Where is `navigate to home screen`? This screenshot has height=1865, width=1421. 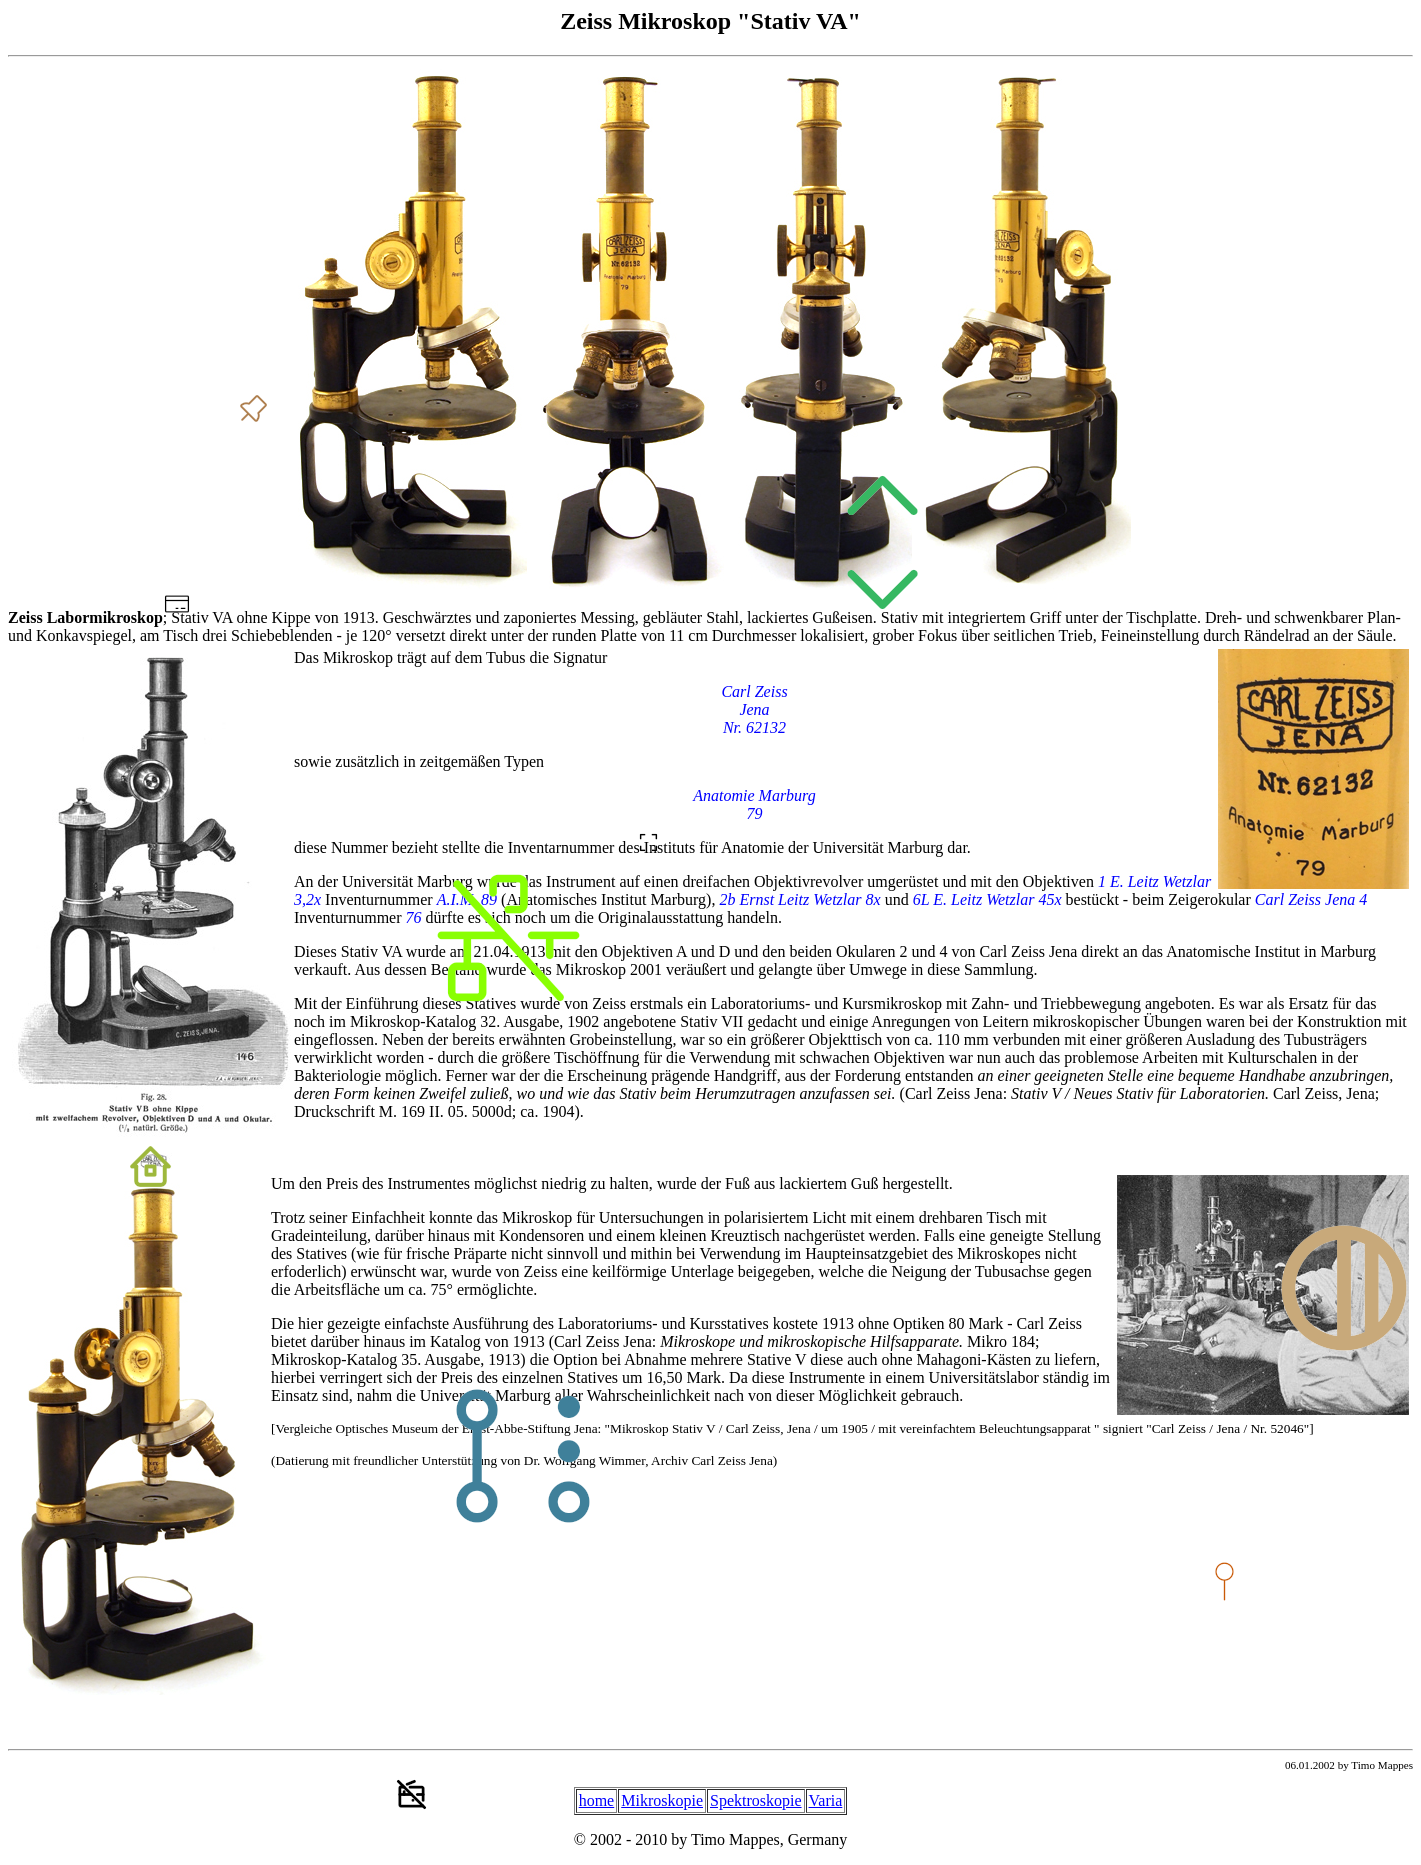 navigate to home screen is located at coordinates (150, 1166).